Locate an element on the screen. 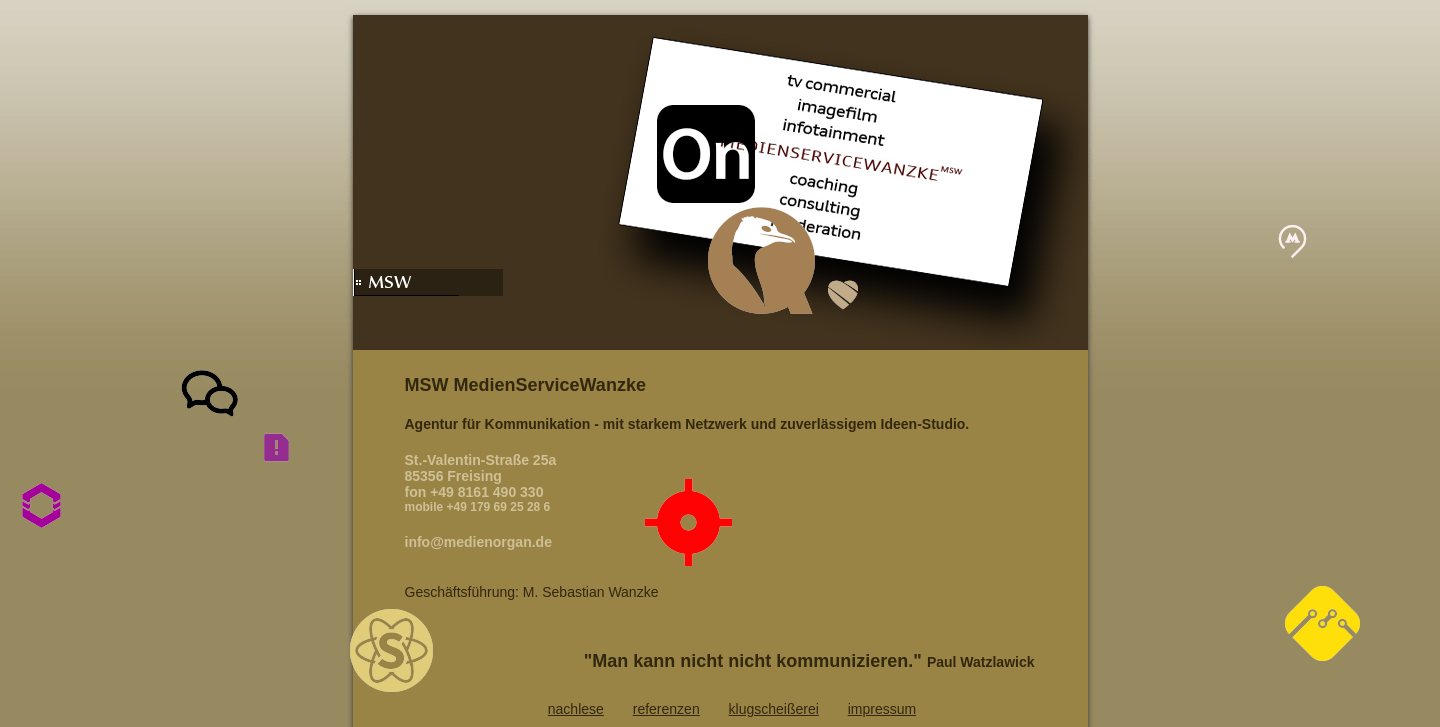  mongoose.ws logo is located at coordinates (1322, 623).